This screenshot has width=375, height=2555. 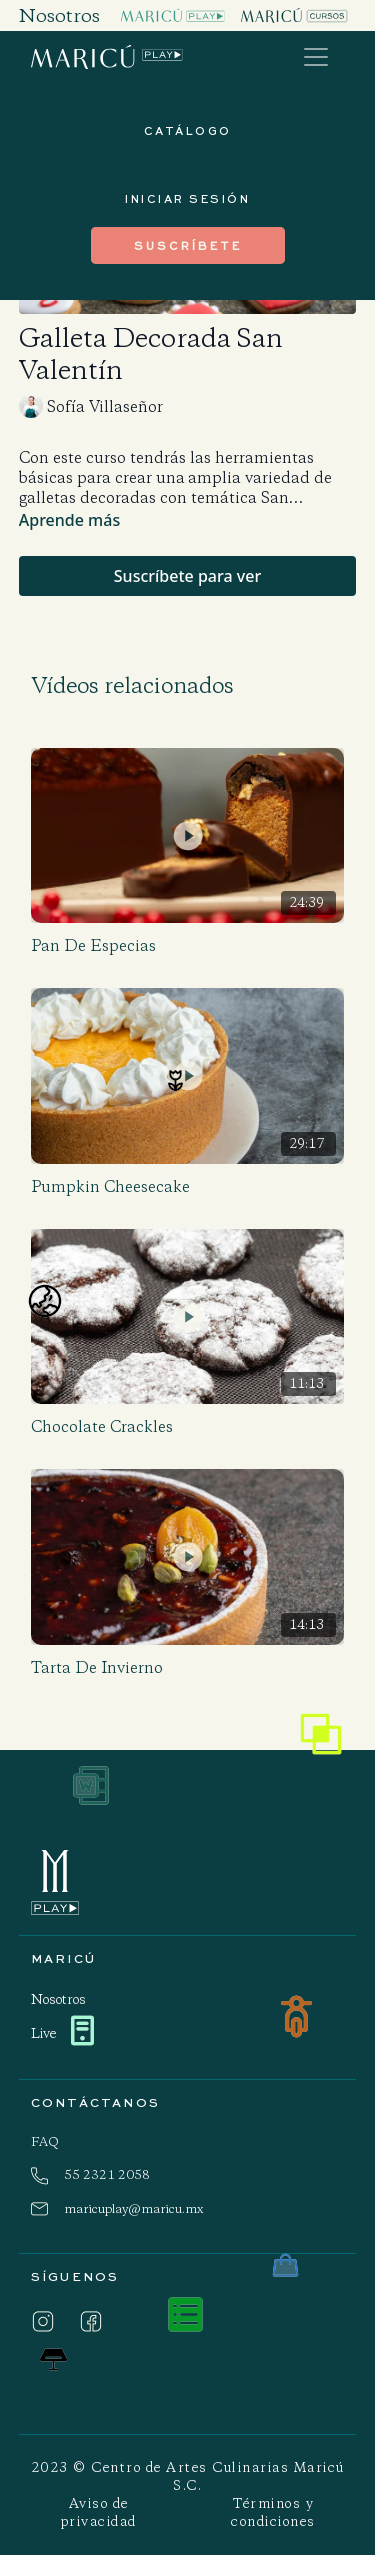 What do you see at coordinates (92, 1785) in the screenshot?
I see `open microsoft word` at bounding box center [92, 1785].